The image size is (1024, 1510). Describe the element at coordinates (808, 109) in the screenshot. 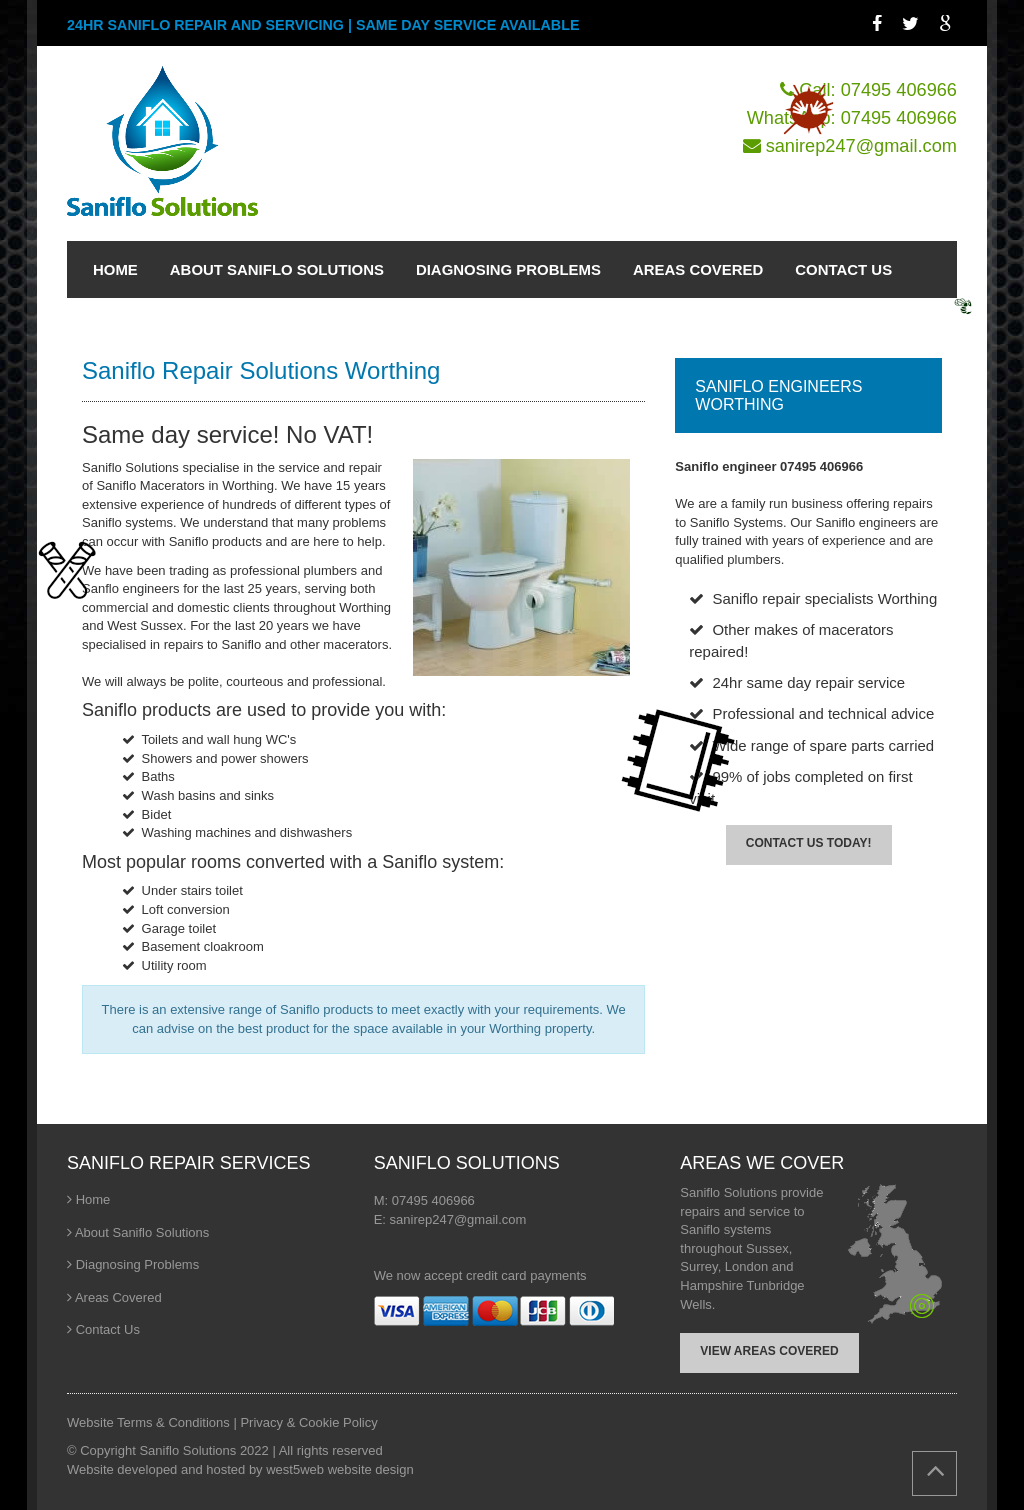

I see `activate magic or special ability` at that location.